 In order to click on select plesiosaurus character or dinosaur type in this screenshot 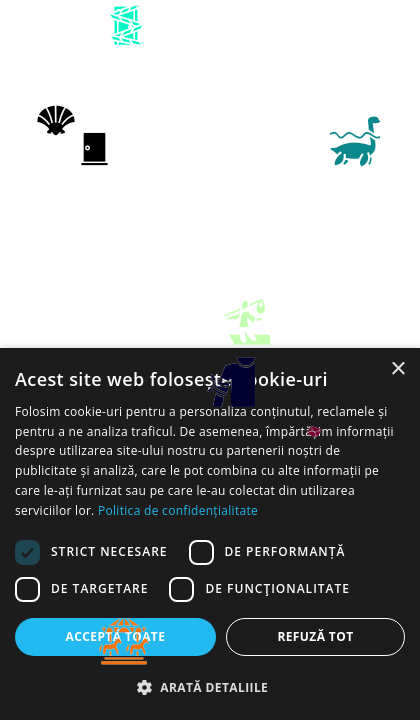, I will do `click(355, 141)`.